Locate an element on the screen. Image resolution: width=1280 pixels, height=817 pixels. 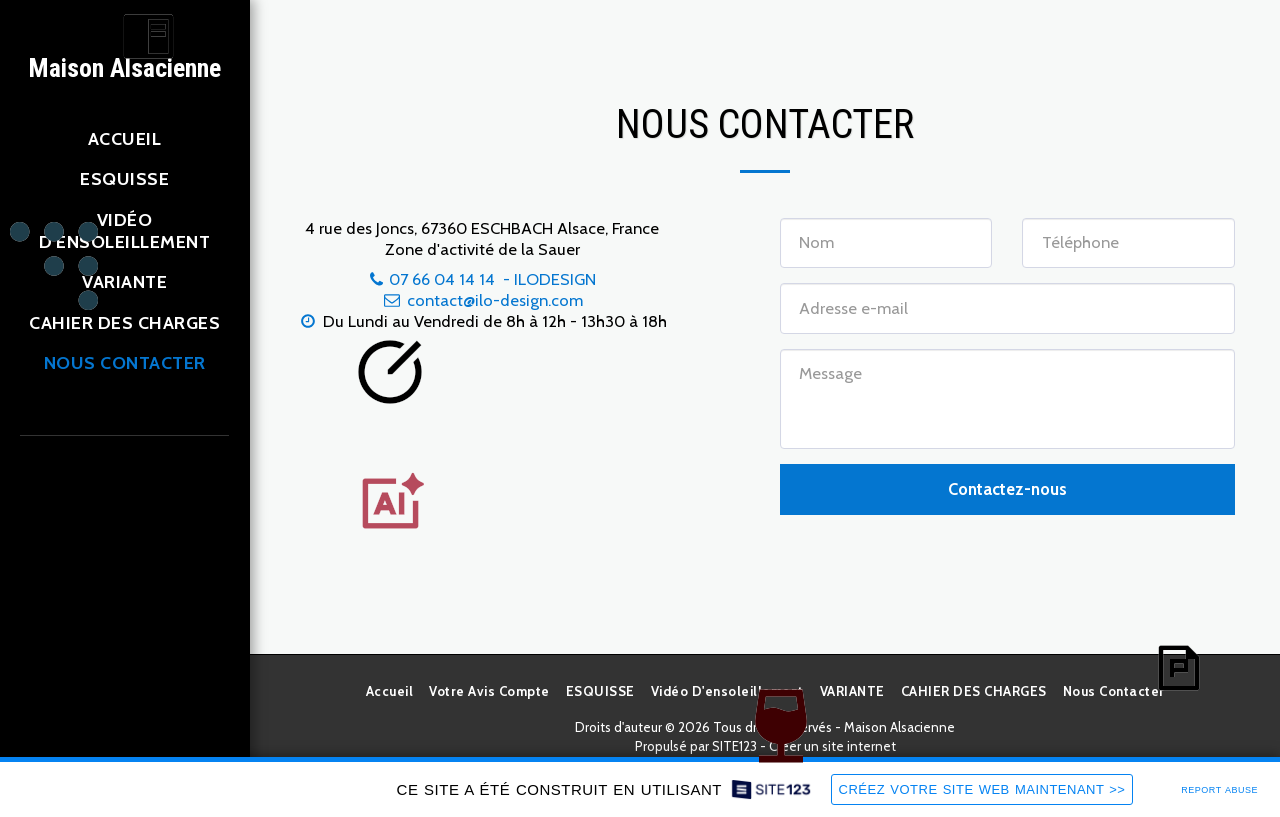
edit profile picture or avatar is located at coordinates (390, 372).